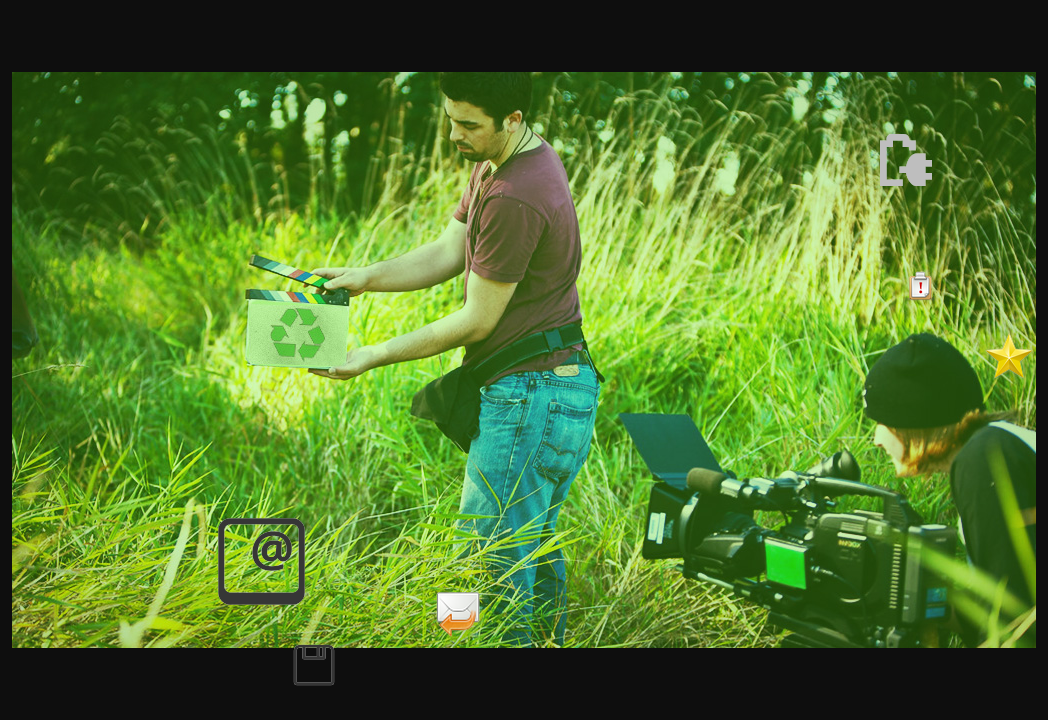 Image resolution: width=1048 pixels, height=720 pixels. I want to click on indicates a task is due or overdue, so click(920, 286).